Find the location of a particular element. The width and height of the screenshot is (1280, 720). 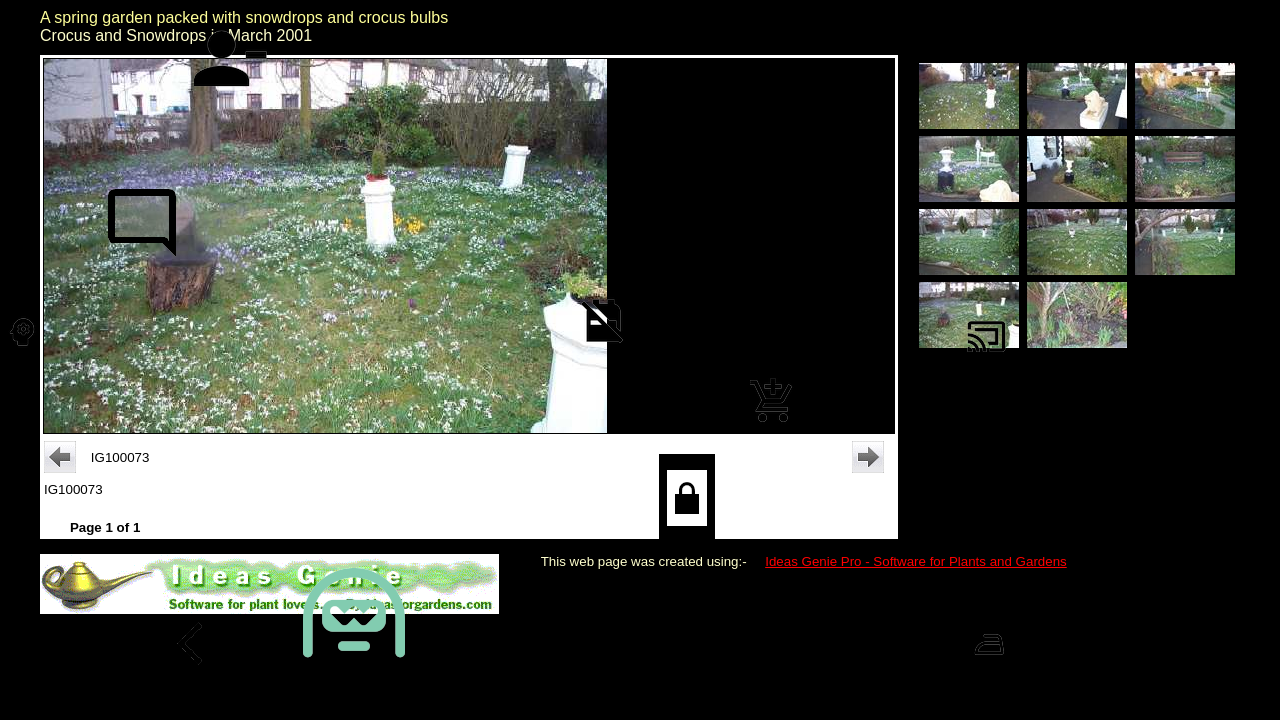

open comments or discussion is located at coordinates (142, 223).